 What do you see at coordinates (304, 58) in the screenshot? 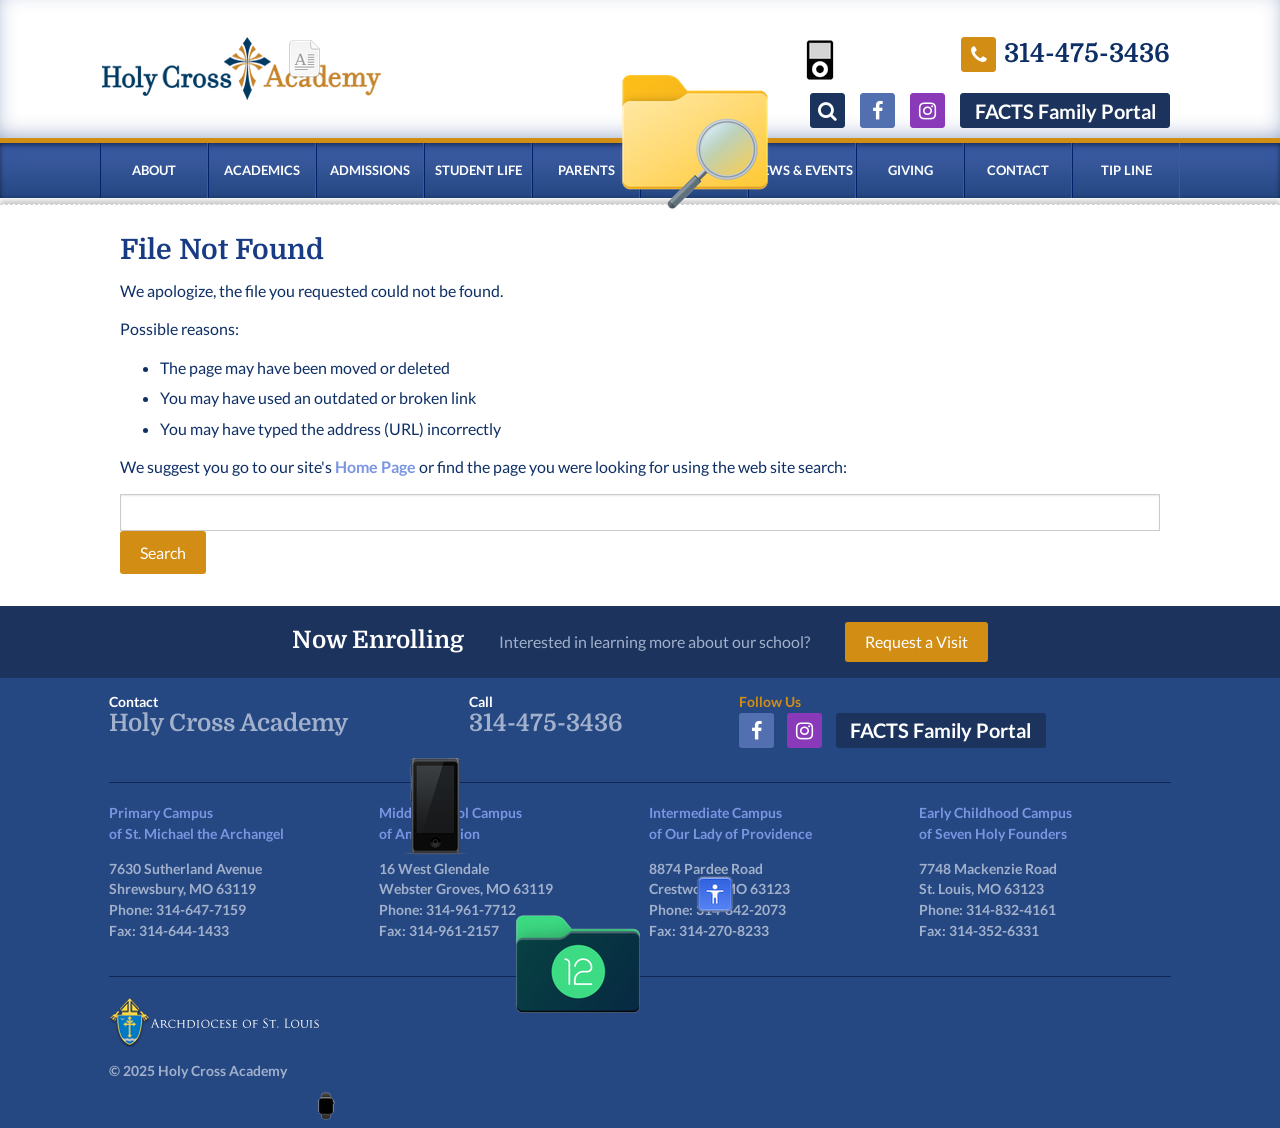
I see `open a rich text document` at bounding box center [304, 58].